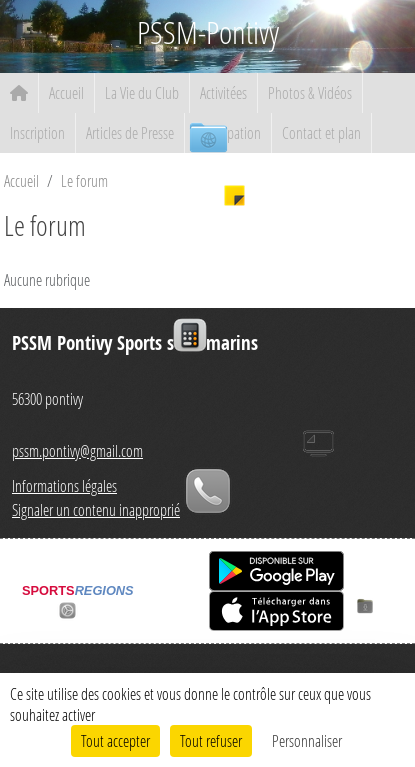 The width and height of the screenshot is (415, 767). Describe the element at coordinates (234, 195) in the screenshot. I see `open sticky notes app` at that location.